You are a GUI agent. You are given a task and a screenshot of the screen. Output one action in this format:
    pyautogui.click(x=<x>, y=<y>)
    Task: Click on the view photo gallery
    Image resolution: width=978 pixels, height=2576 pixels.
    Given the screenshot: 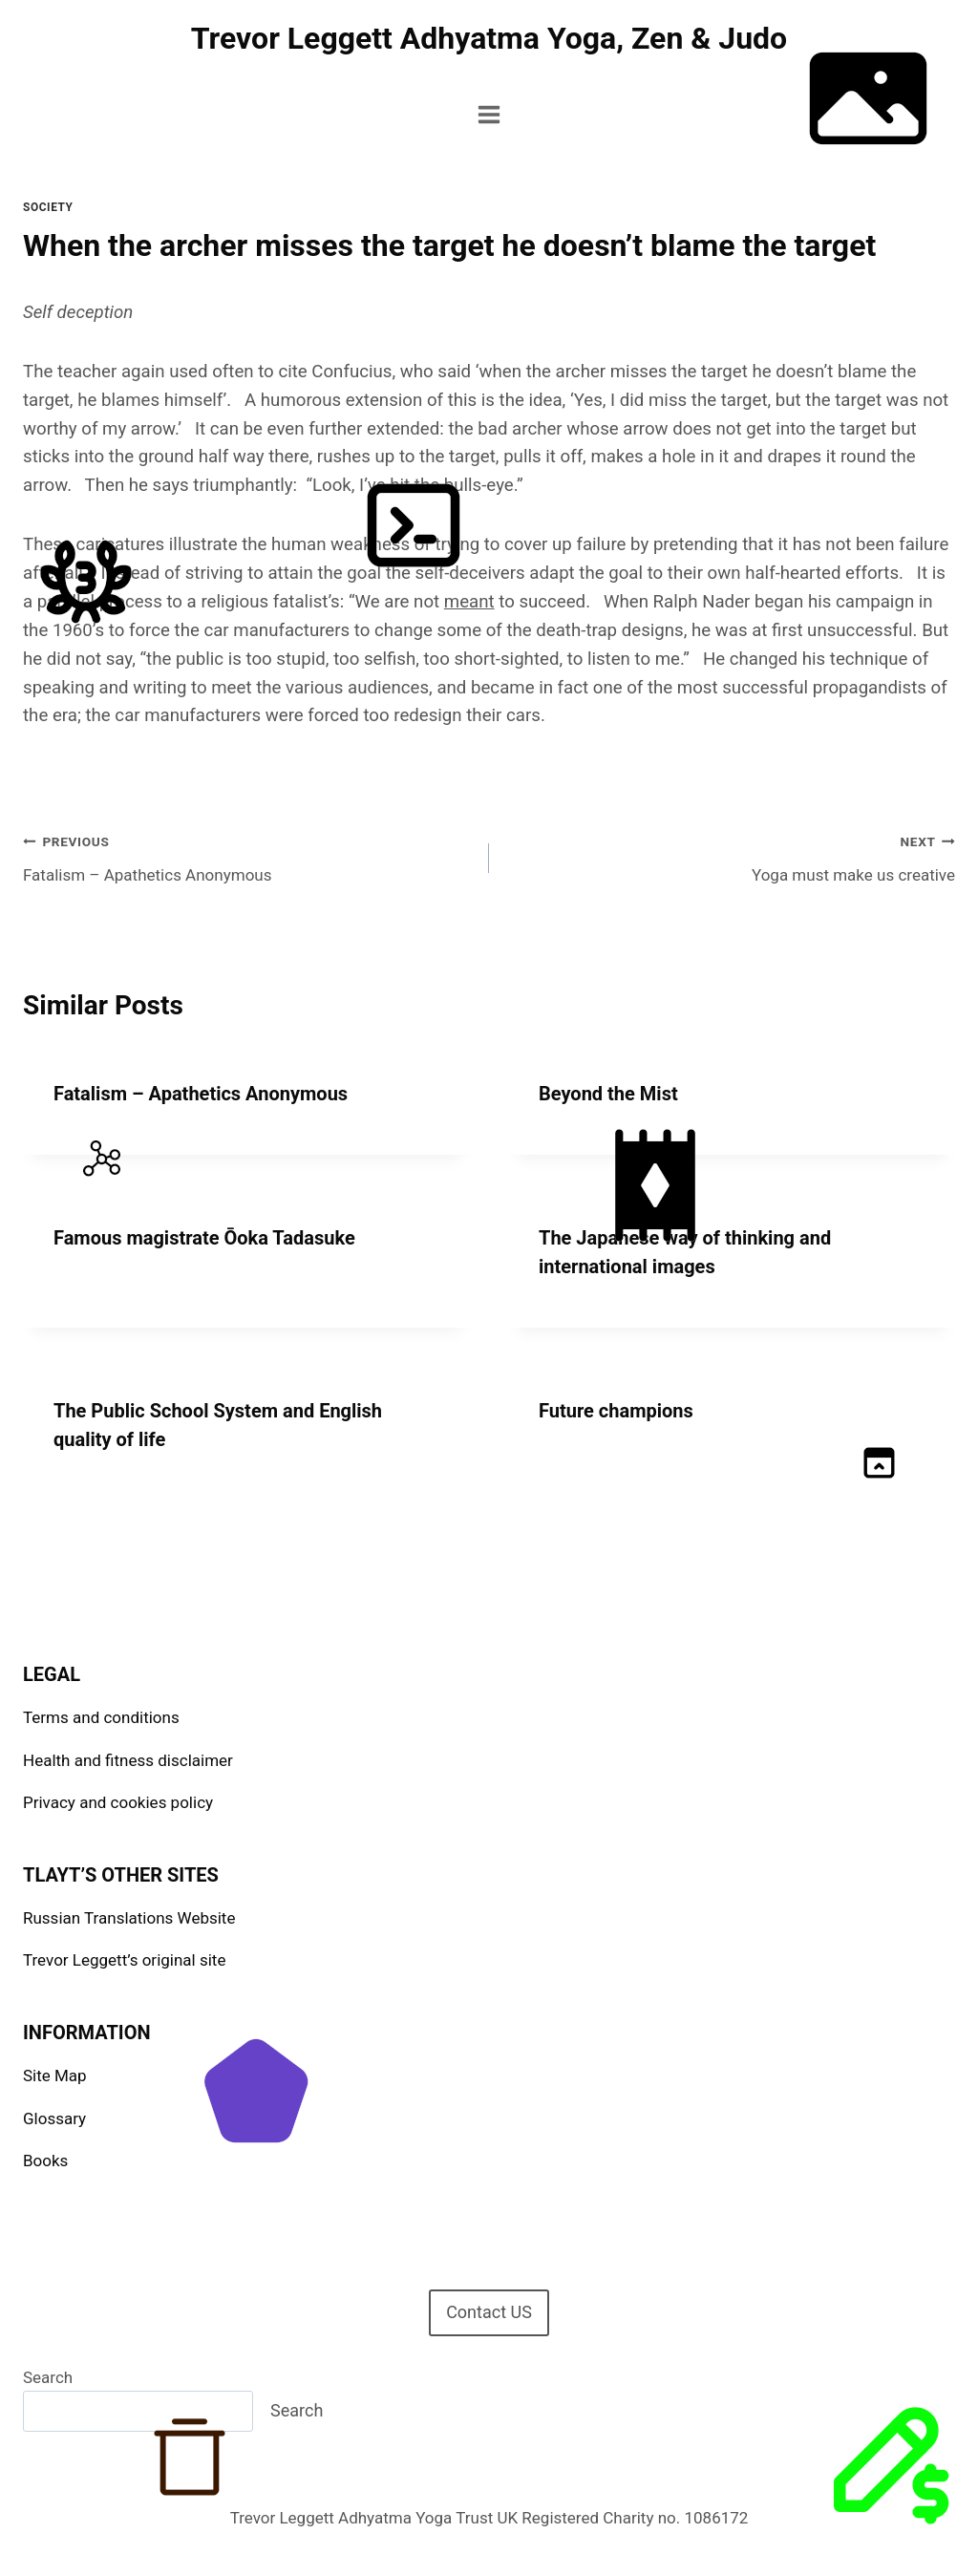 What is the action you would take?
    pyautogui.click(x=868, y=98)
    